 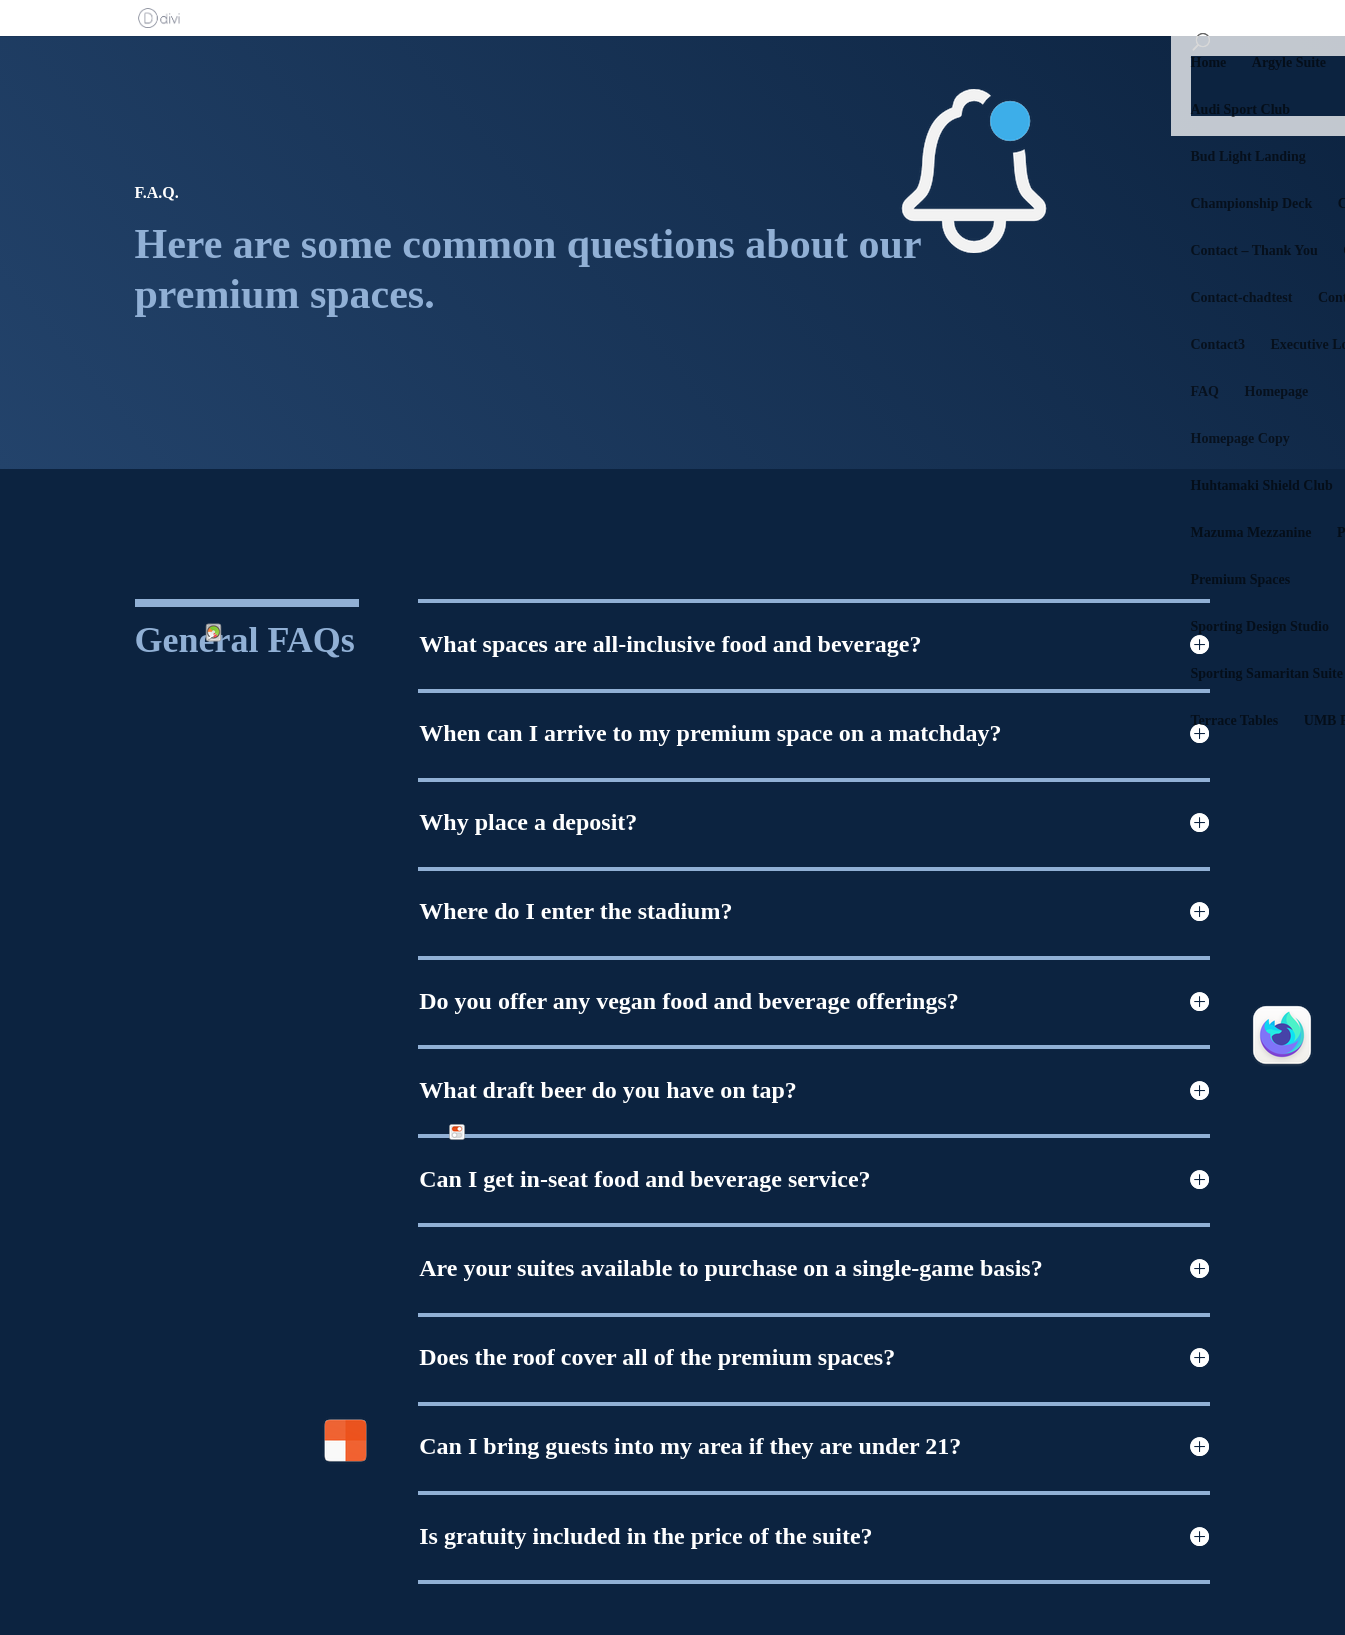 I want to click on indicates new notifications available, so click(x=974, y=171).